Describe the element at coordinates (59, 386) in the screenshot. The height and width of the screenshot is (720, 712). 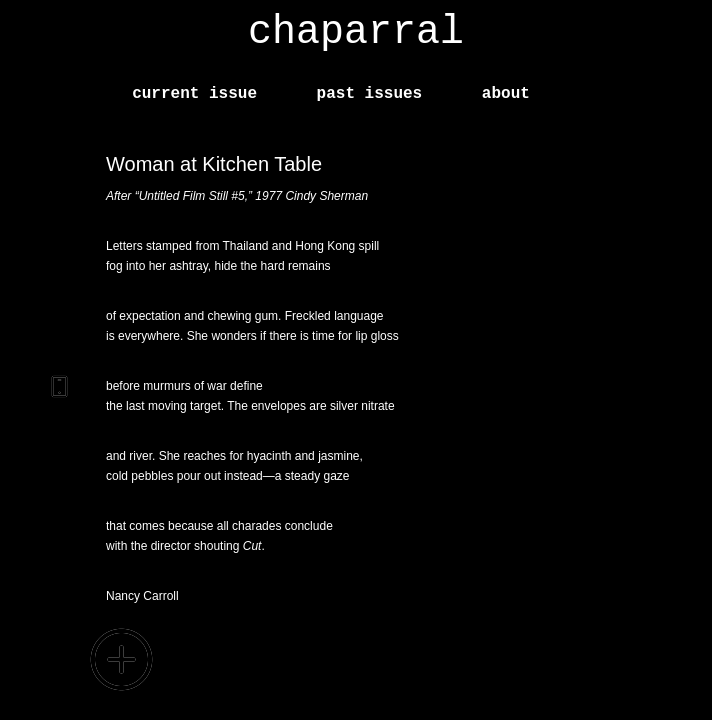
I see `view mobile device settings` at that location.